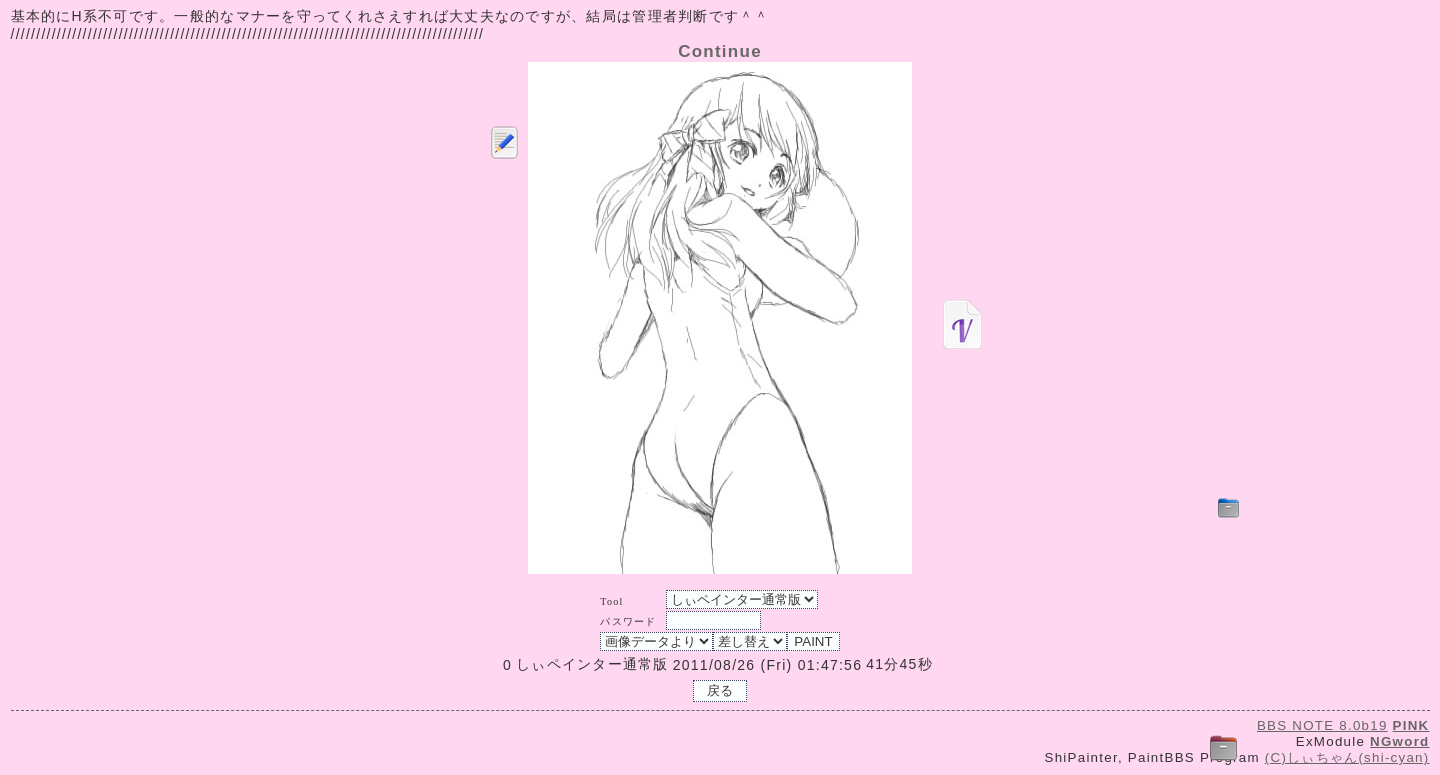 Image resolution: width=1440 pixels, height=775 pixels. Describe the element at coordinates (962, 324) in the screenshot. I see `vala programming language source file` at that location.